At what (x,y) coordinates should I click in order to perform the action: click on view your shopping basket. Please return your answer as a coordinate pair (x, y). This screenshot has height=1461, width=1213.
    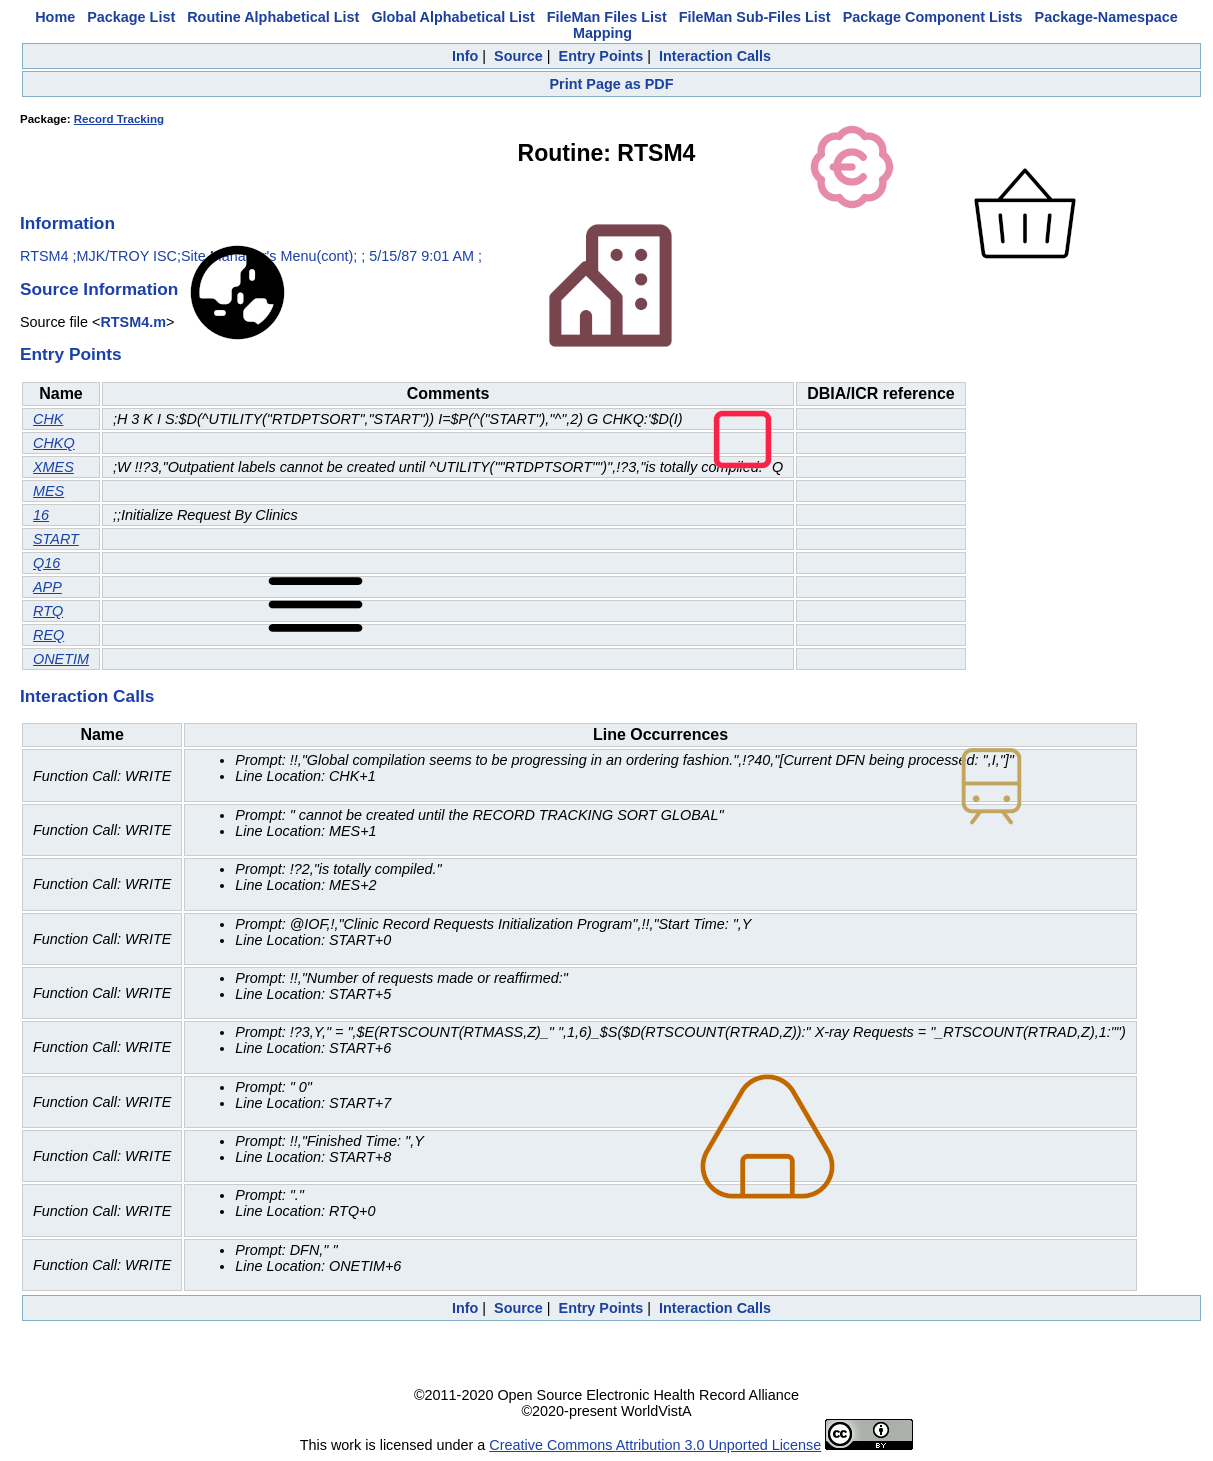
    Looking at the image, I should click on (1025, 219).